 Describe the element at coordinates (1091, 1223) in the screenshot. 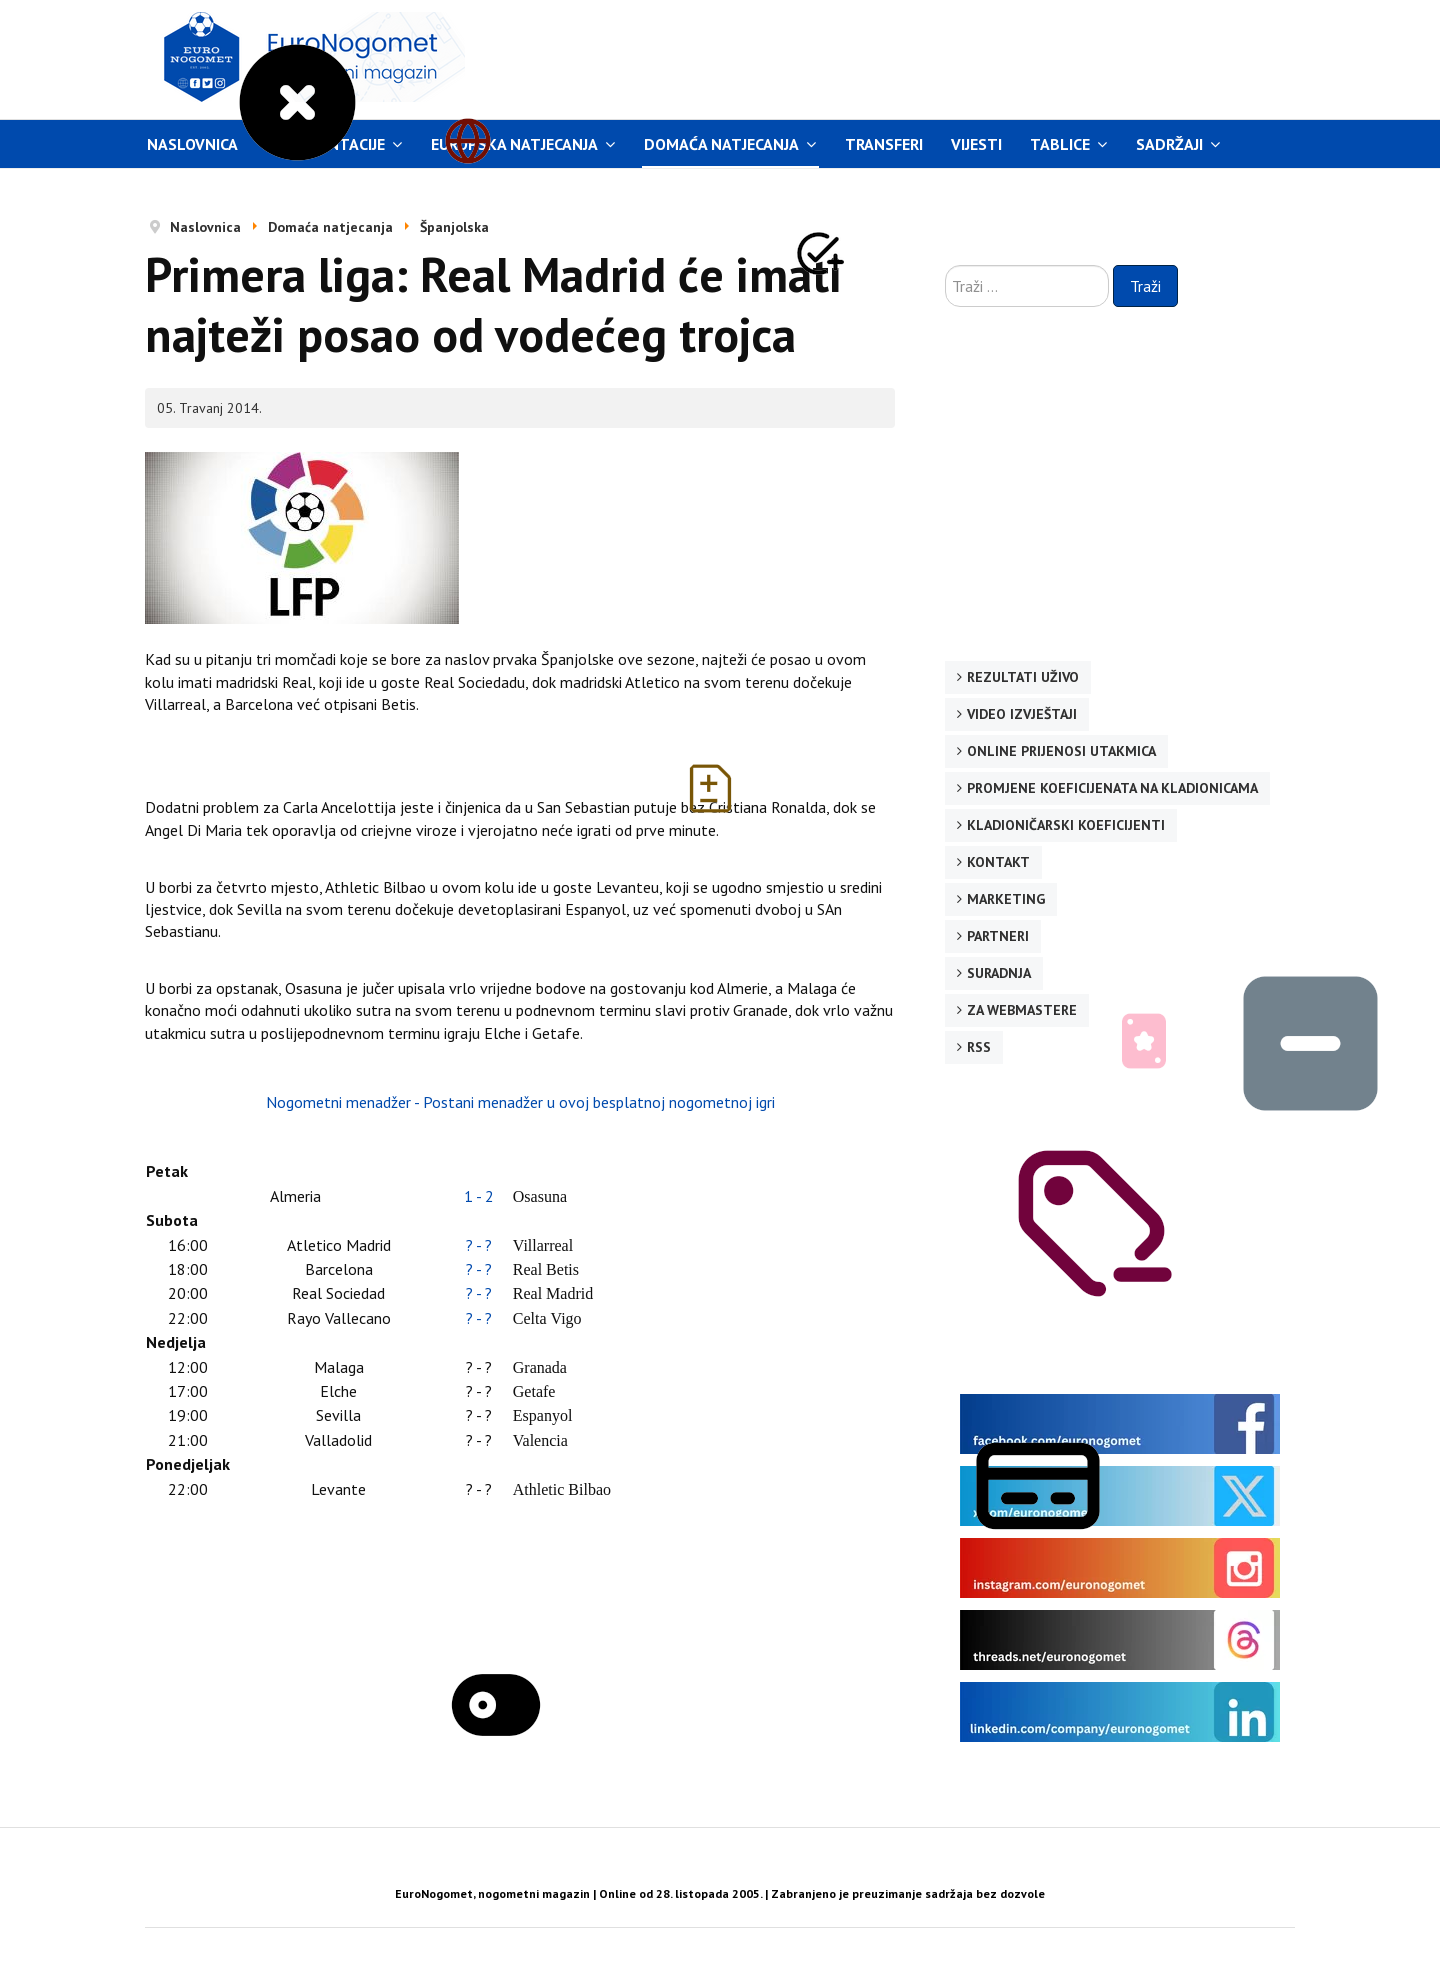

I see `remove a tag or label` at that location.